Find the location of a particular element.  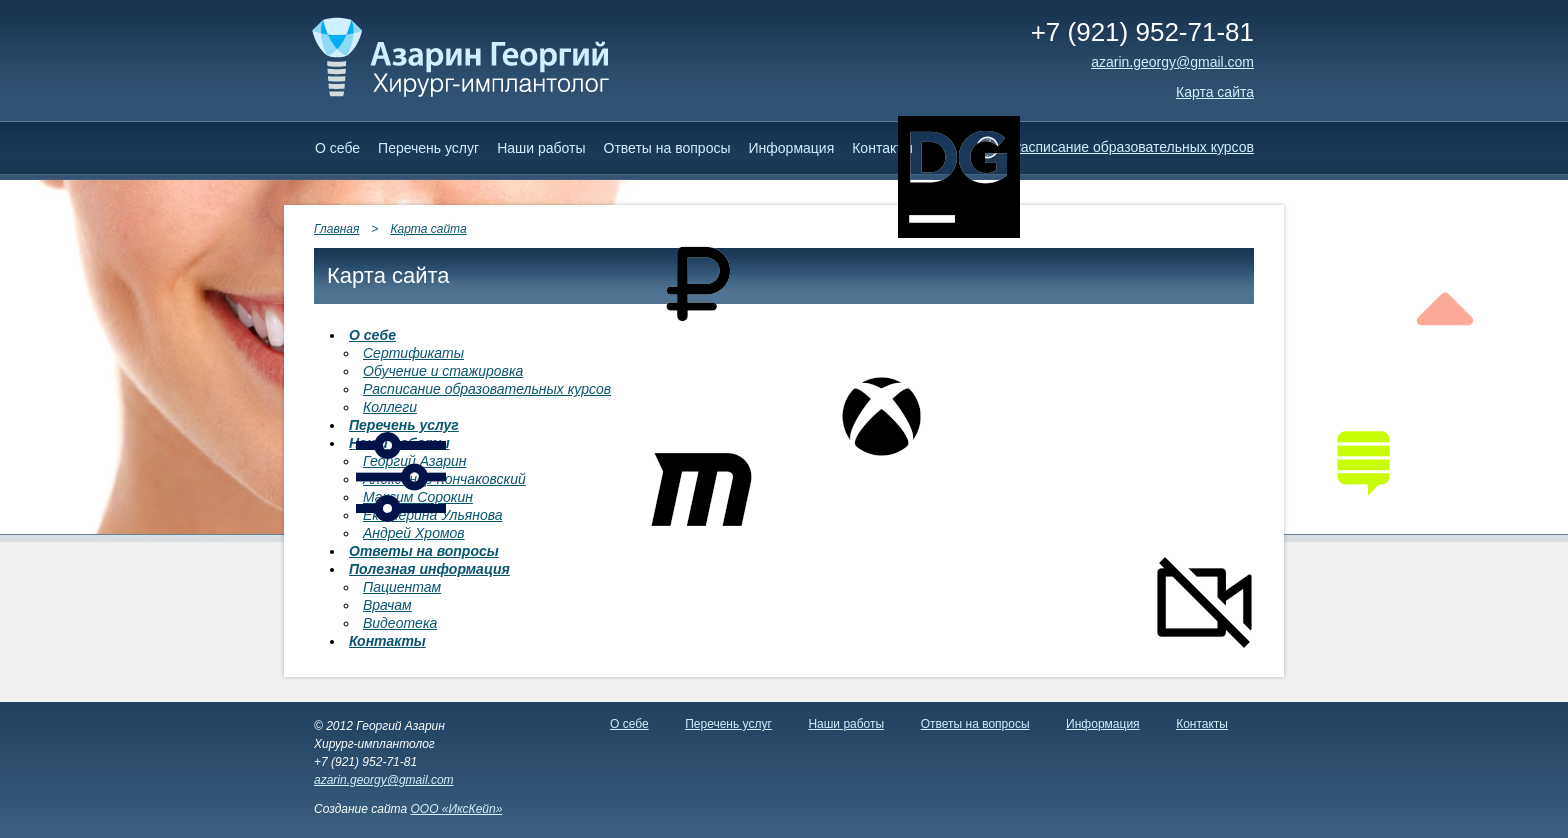

adjust audio or equalizer settings is located at coordinates (401, 477).